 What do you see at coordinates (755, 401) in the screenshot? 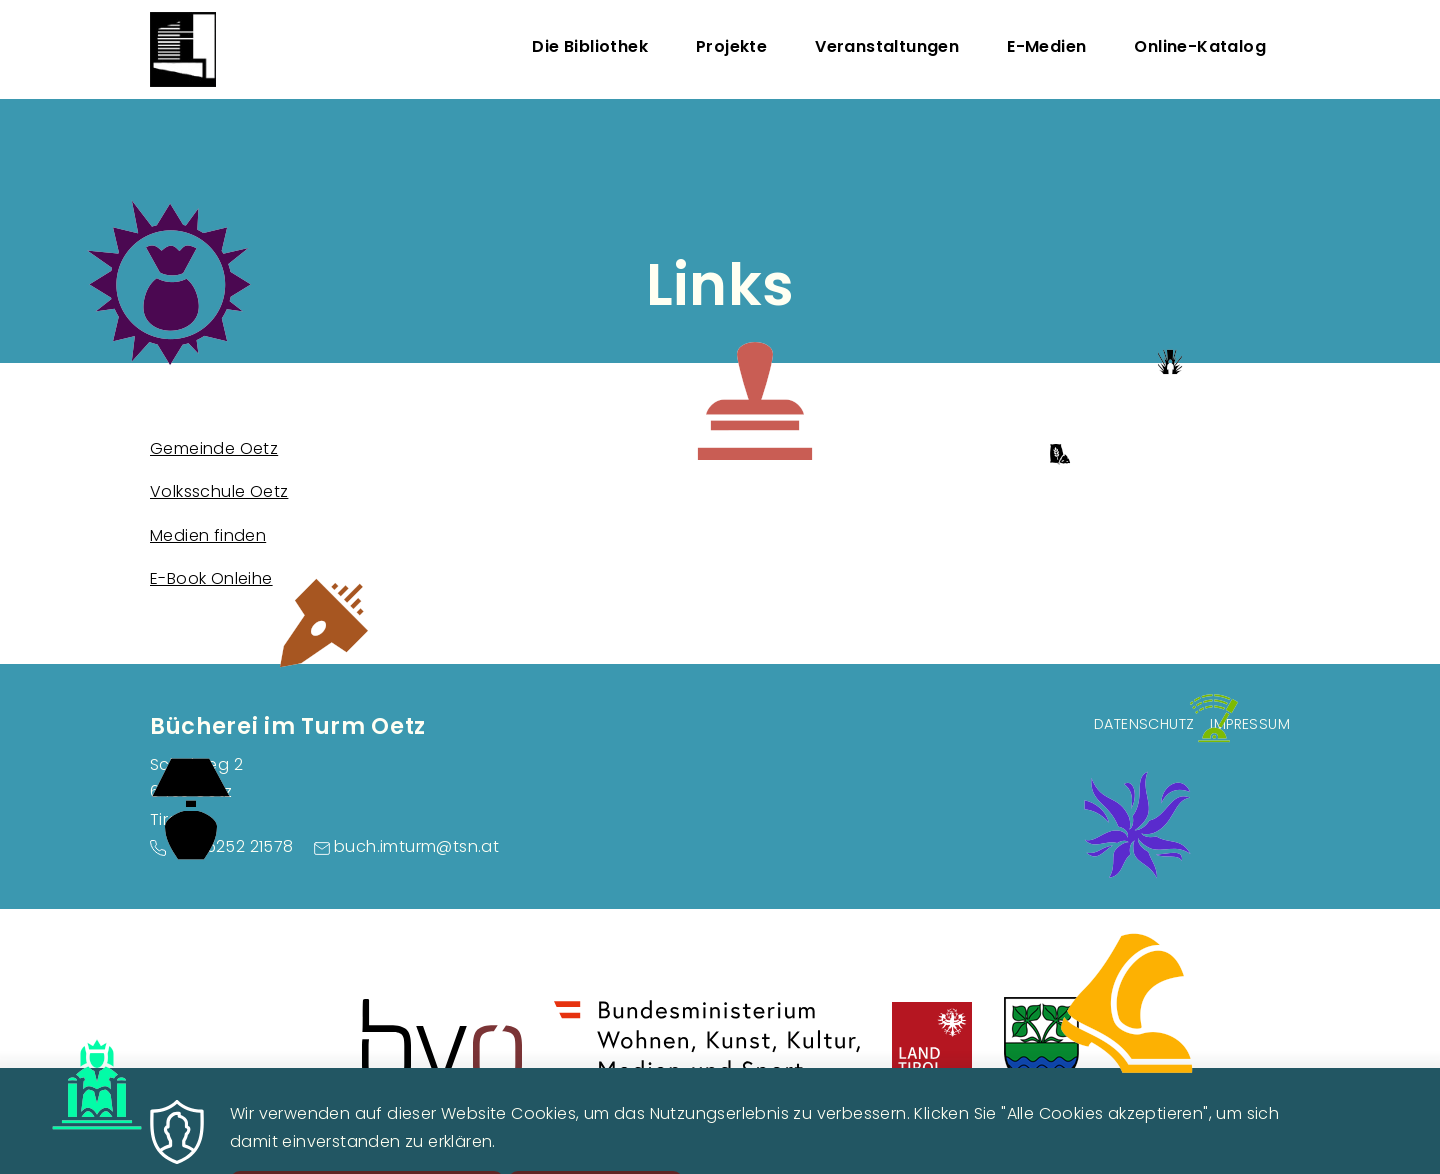
I see `apply a stamp or seal to a document` at bounding box center [755, 401].